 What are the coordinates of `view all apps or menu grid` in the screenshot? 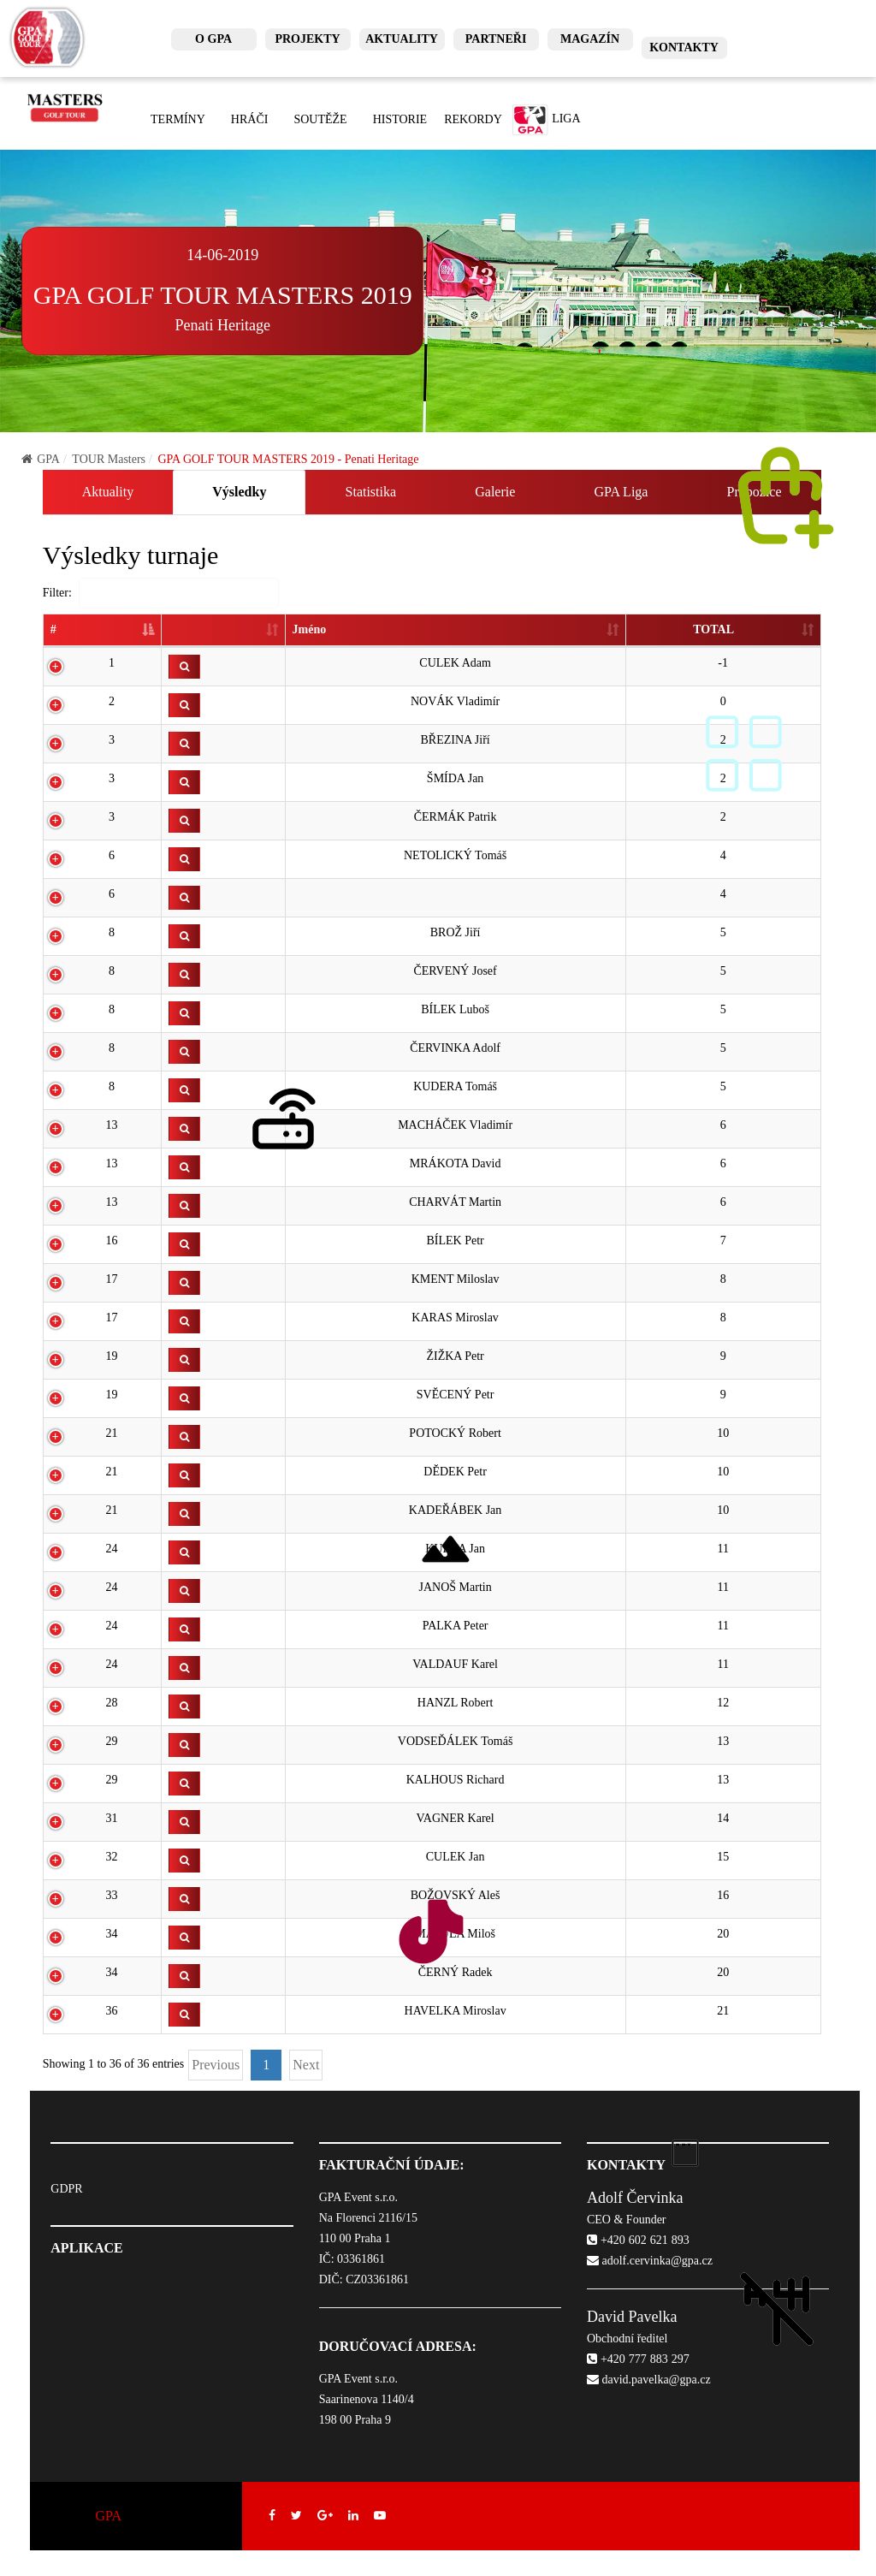 It's located at (743, 753).